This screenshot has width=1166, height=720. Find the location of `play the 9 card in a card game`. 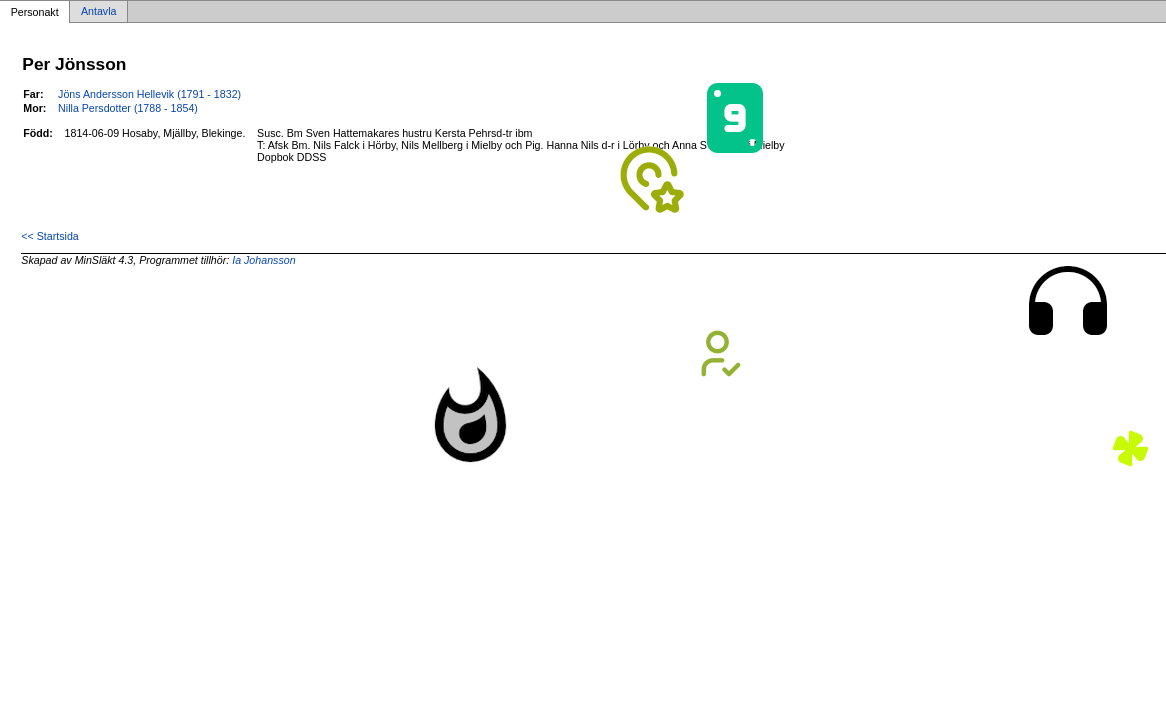

play the 9 card in a card game is located at coordinates (735, 118).